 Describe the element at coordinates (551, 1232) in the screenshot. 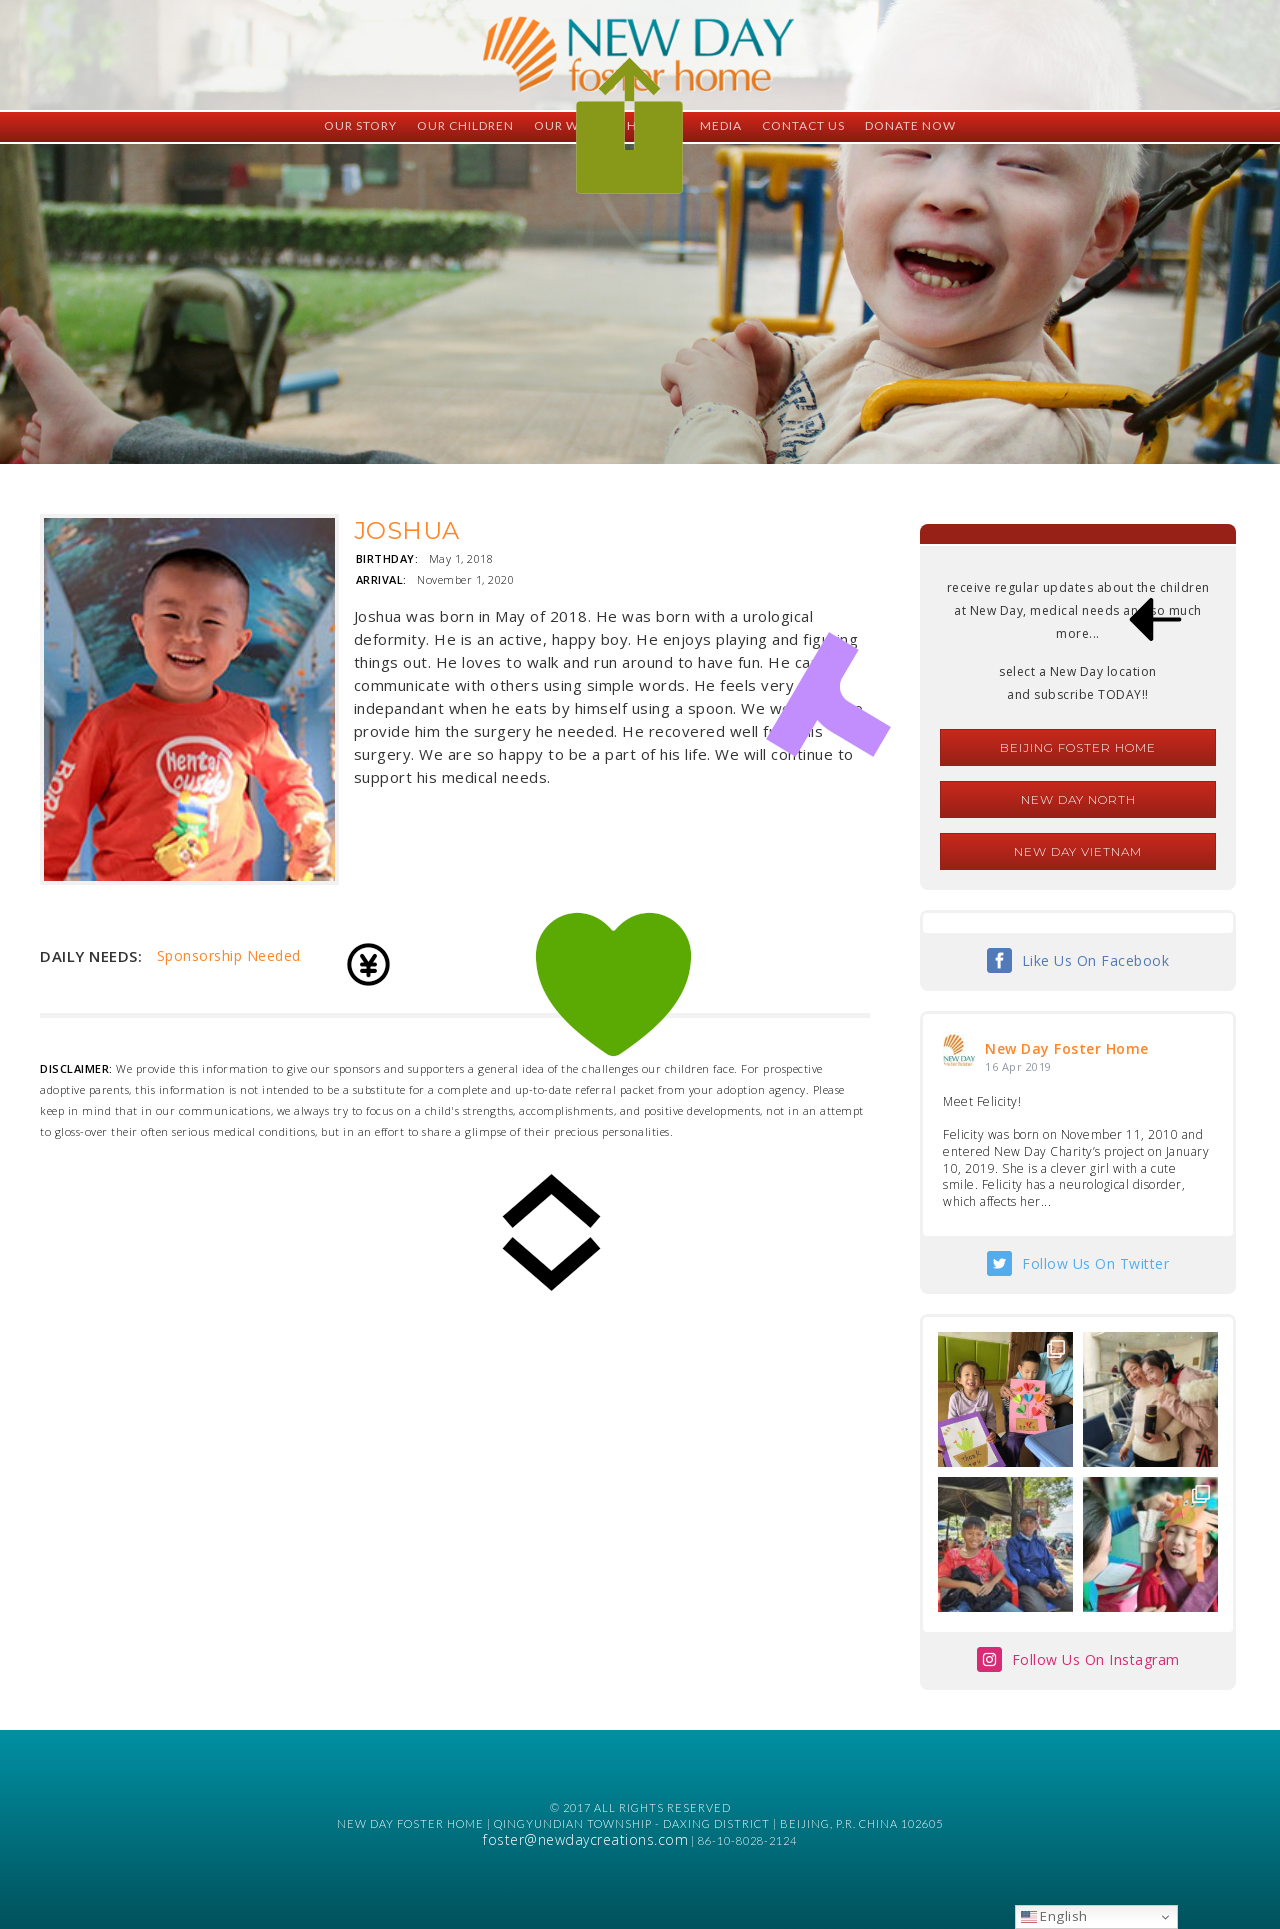

I see `expand or collapse a section` at that location.